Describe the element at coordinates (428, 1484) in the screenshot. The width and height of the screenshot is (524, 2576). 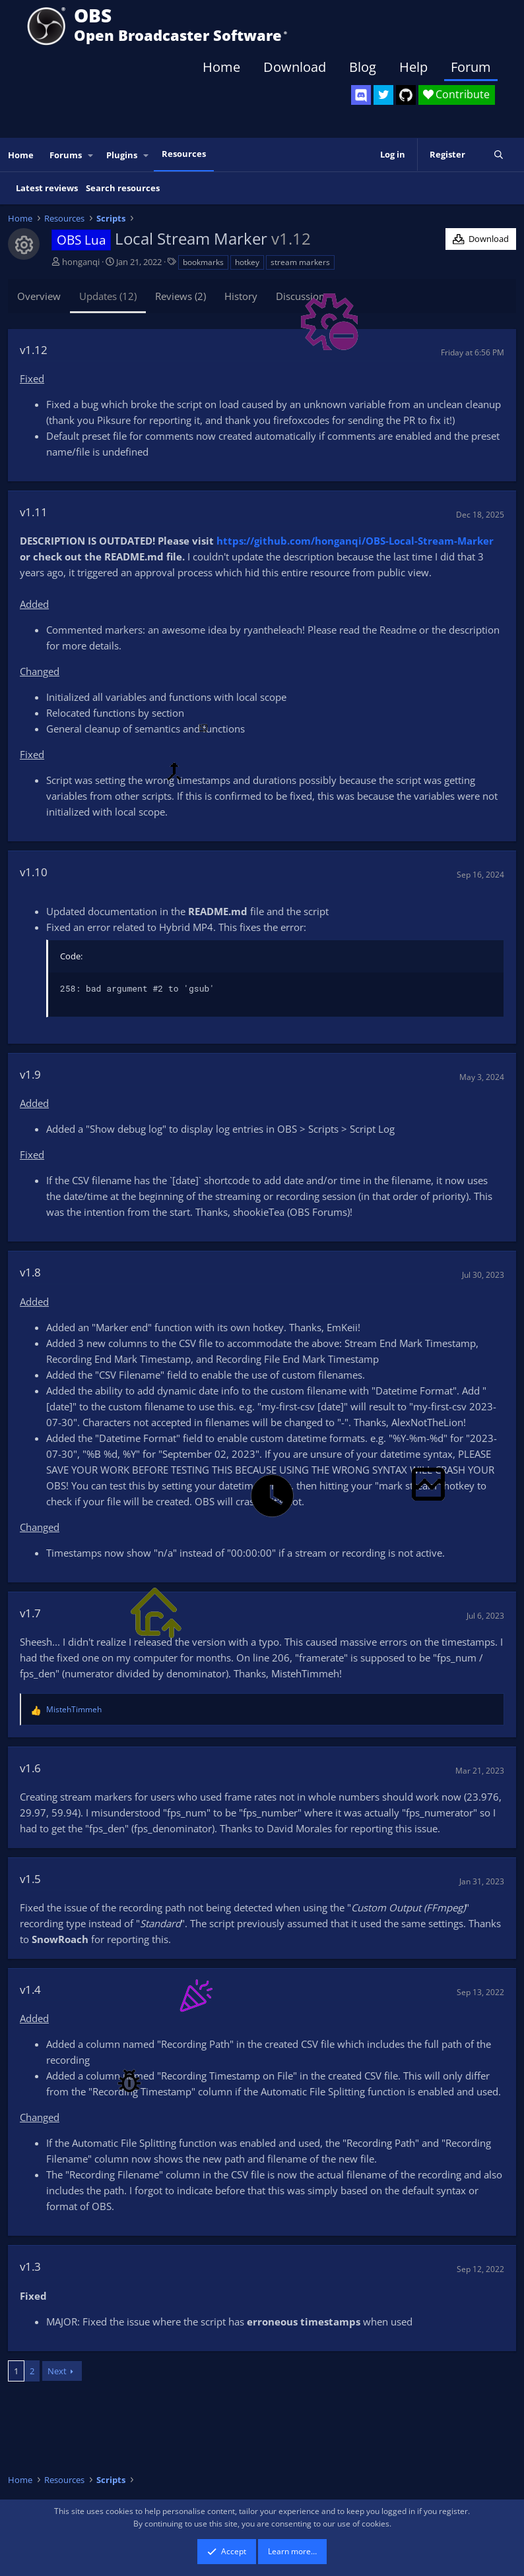
I see `indicates an image failed to load` at that location.